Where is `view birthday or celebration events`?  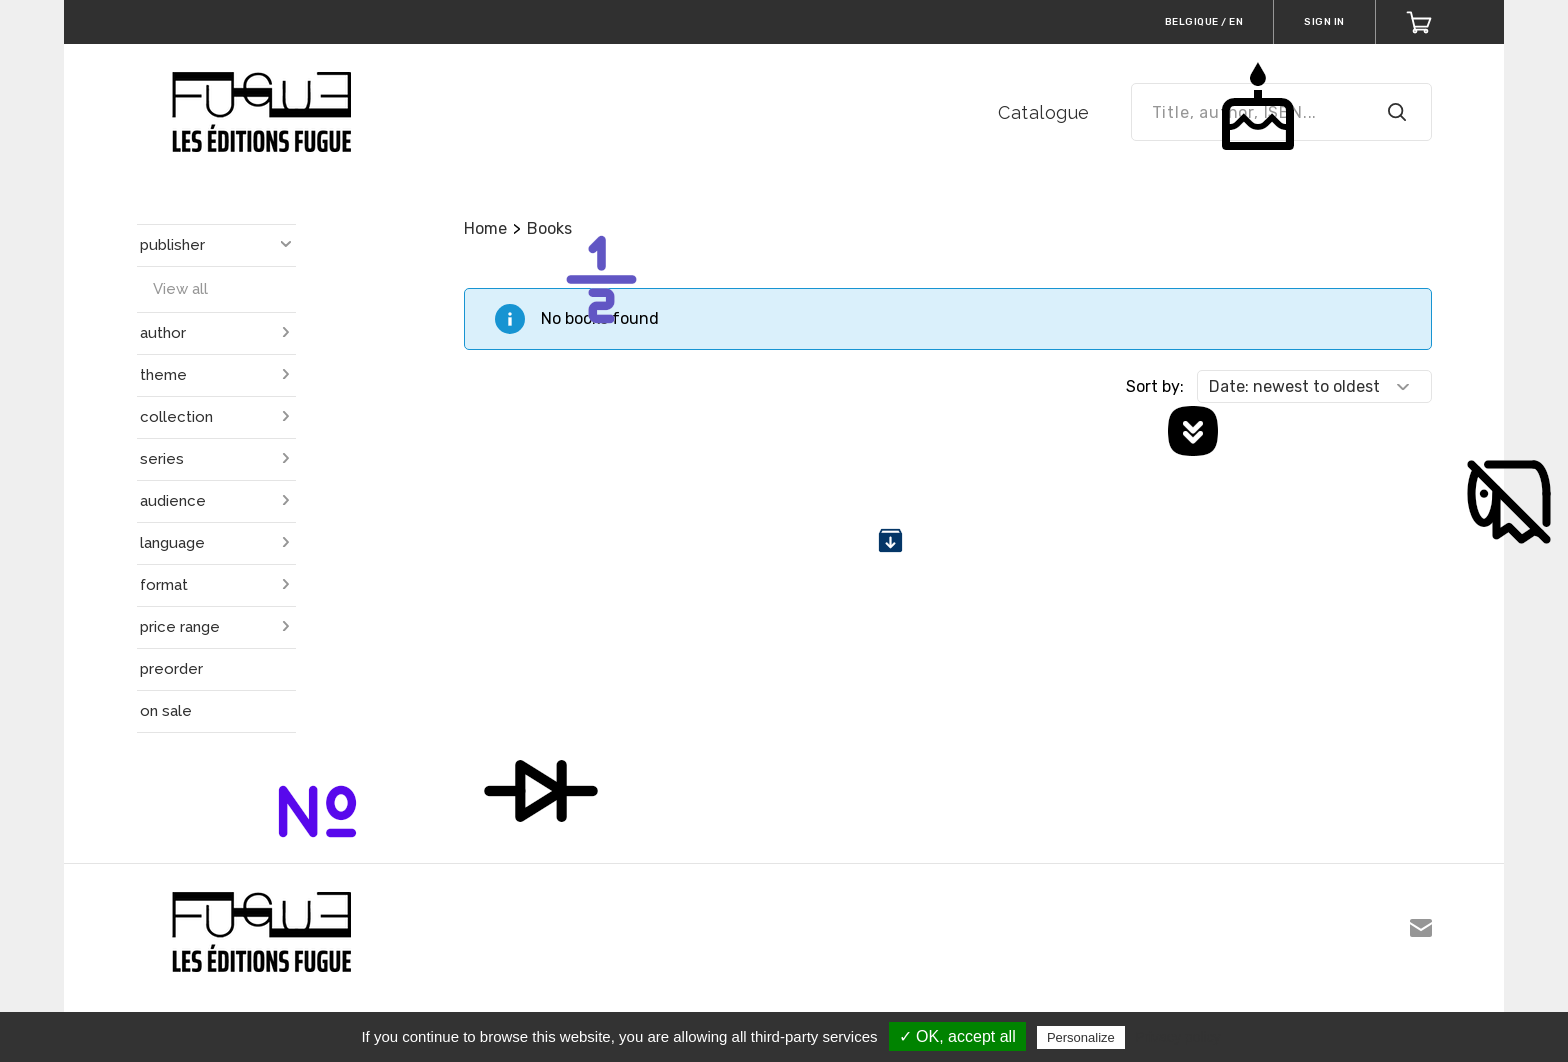
view birthday or celebration events is located at coordinates (1258, 110).